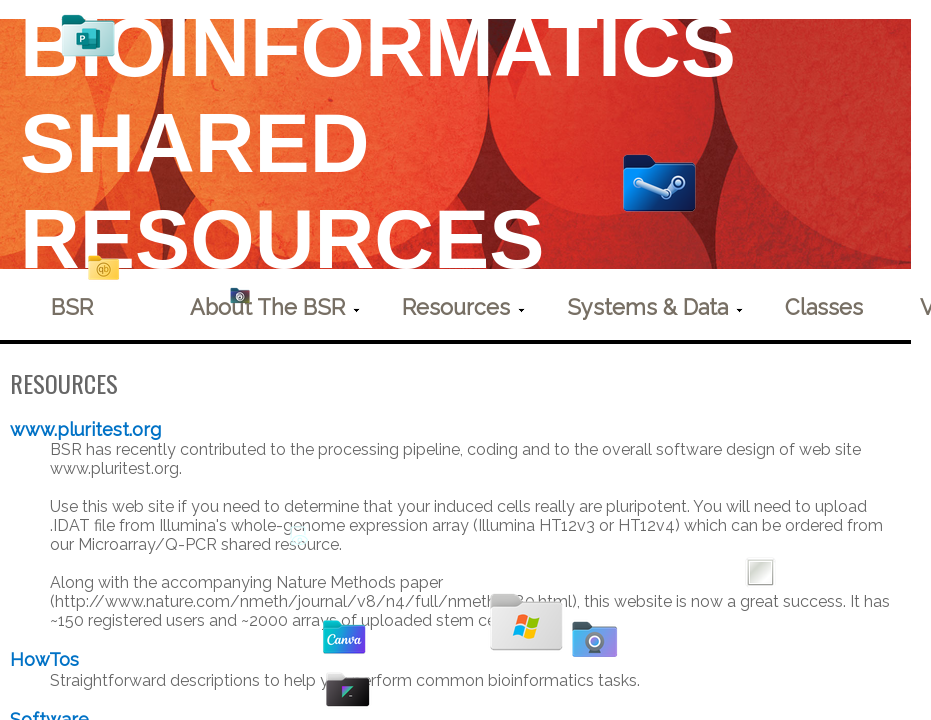 This screenshot has height=720, width=931. What do you see at coordinates (760, 572) in the screenshot?
I see `stop media playback` at bounding box center [760, 572].